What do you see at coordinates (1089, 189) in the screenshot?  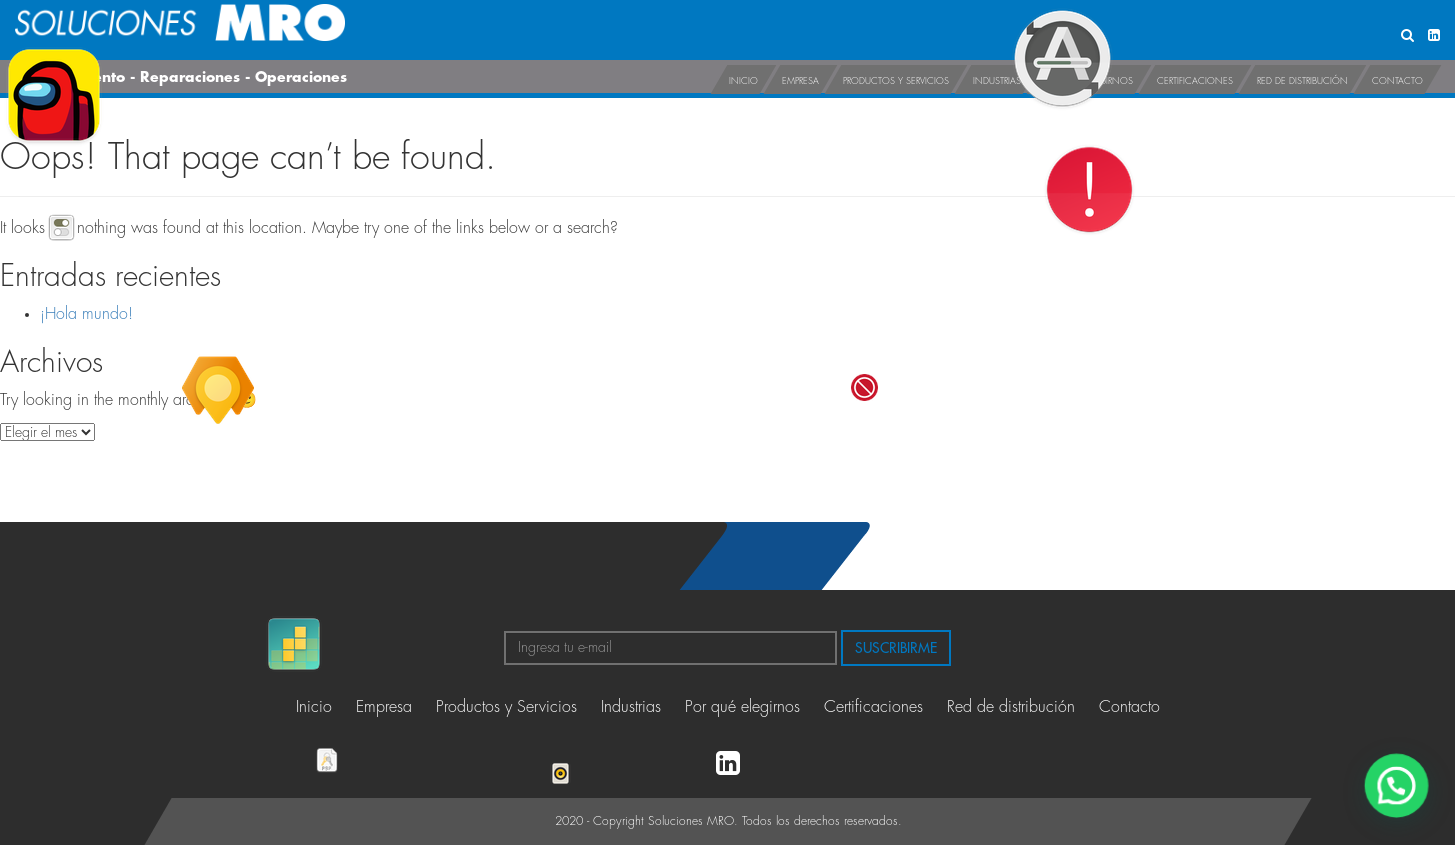 I see `indicates a warning or important alert message` at bounding box center [1089, 189].